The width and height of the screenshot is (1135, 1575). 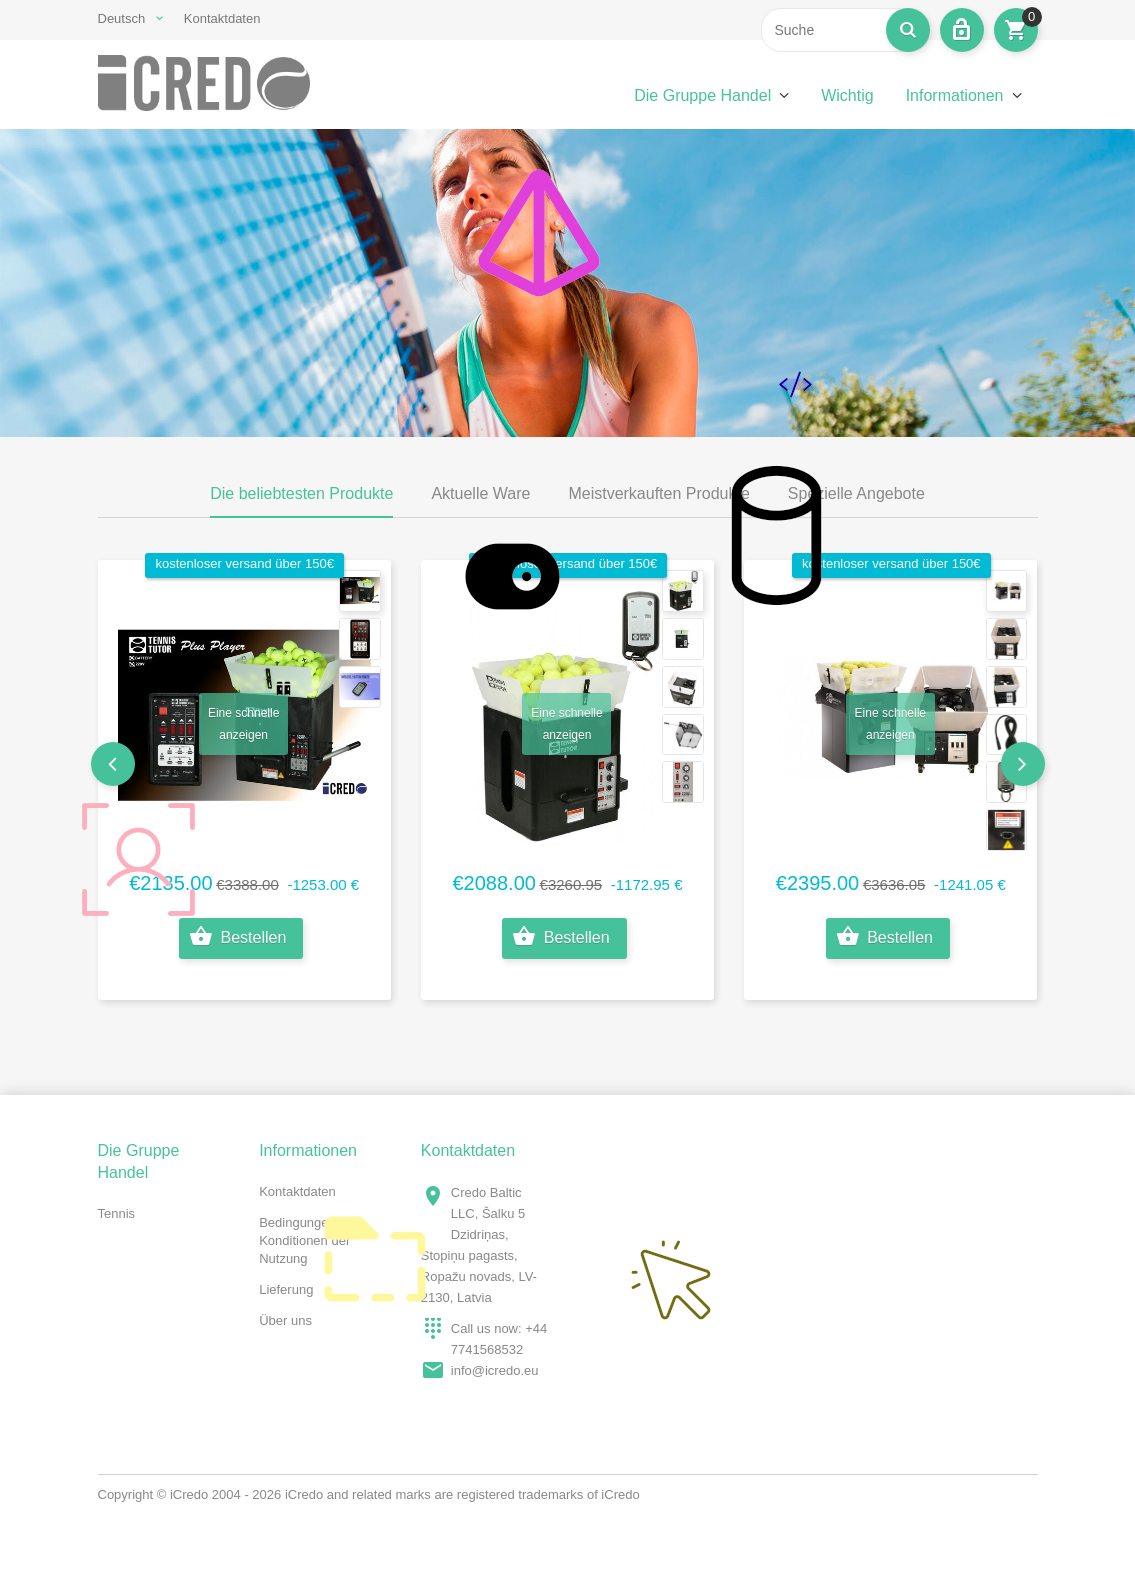 What do you see at coordinates (675, 1284) in the screenshot?
I see `click or tap to interact` at bounding box center [675, 1284].